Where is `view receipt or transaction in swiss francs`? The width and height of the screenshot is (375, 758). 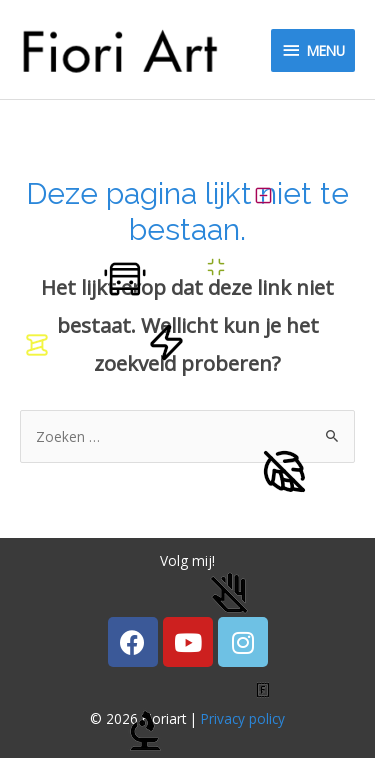
view receipt or transaction in swiss francs is located at coordinates (263, 690).